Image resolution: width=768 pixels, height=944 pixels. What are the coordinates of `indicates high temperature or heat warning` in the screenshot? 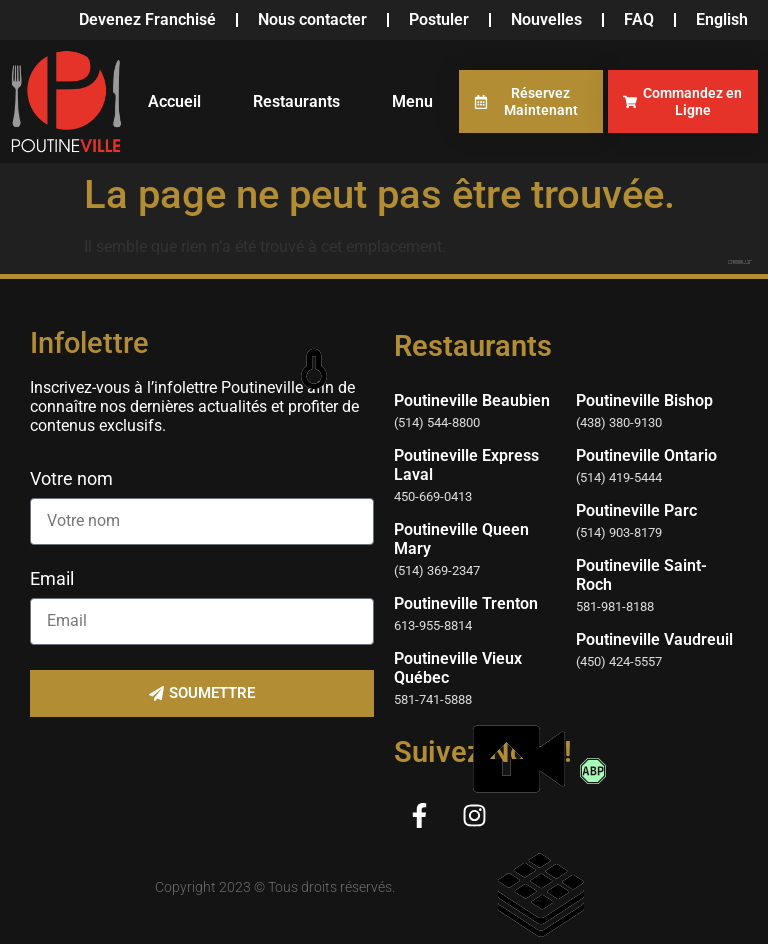 It's located at (314, 369).